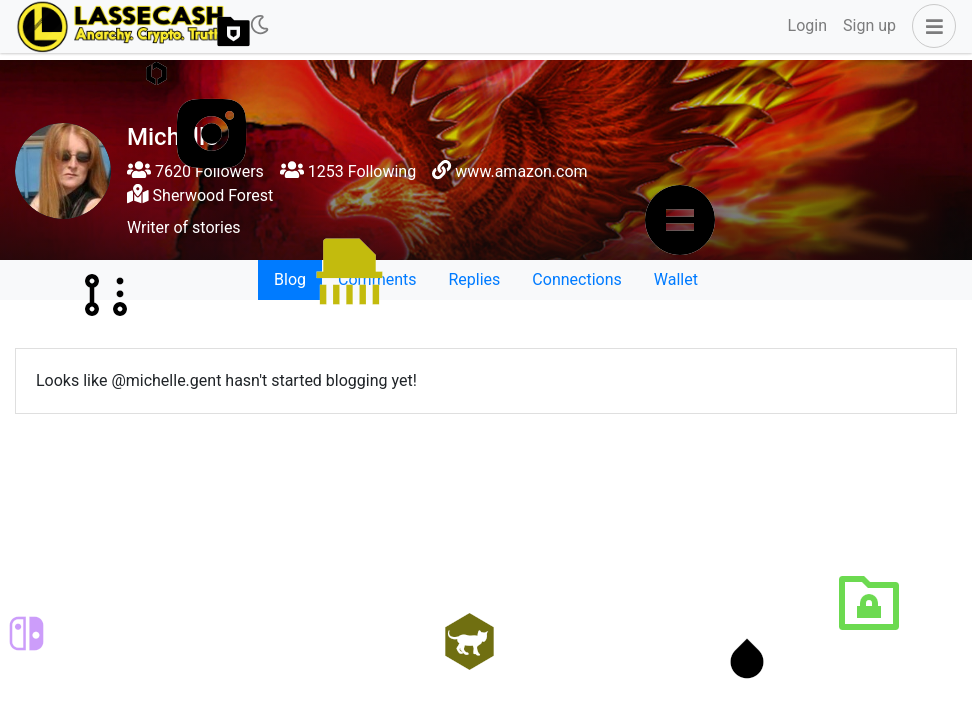  I want to click on open instagram app, so click(211, 133).